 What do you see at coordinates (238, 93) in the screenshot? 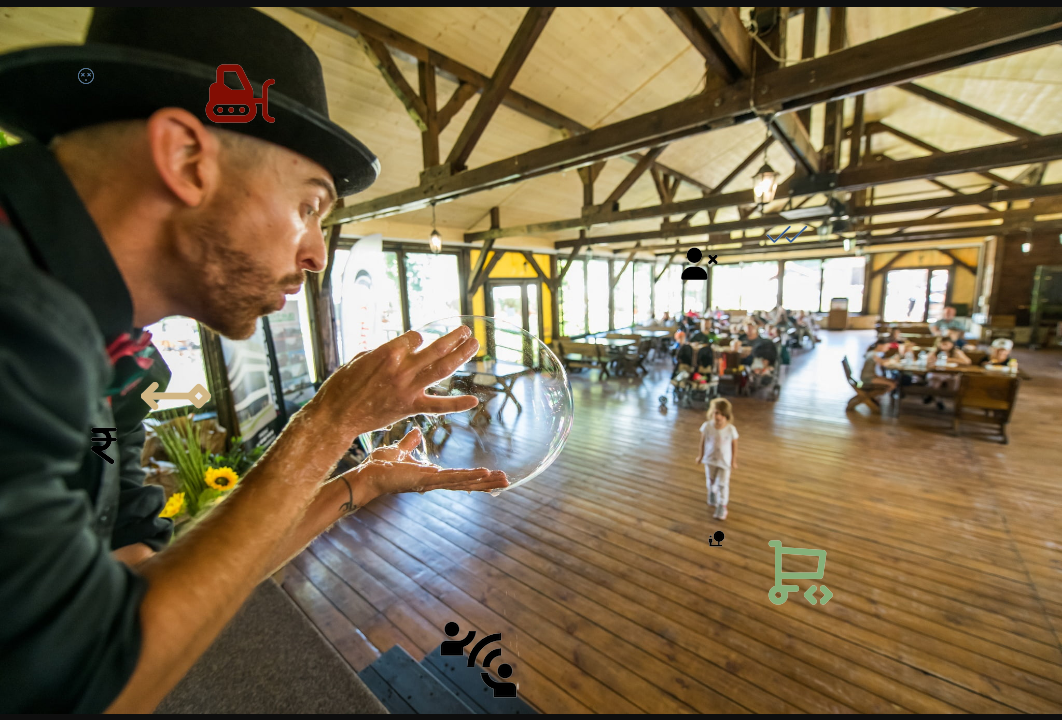
I see `indicates snow removal services active` at bounding box center [238, 93].